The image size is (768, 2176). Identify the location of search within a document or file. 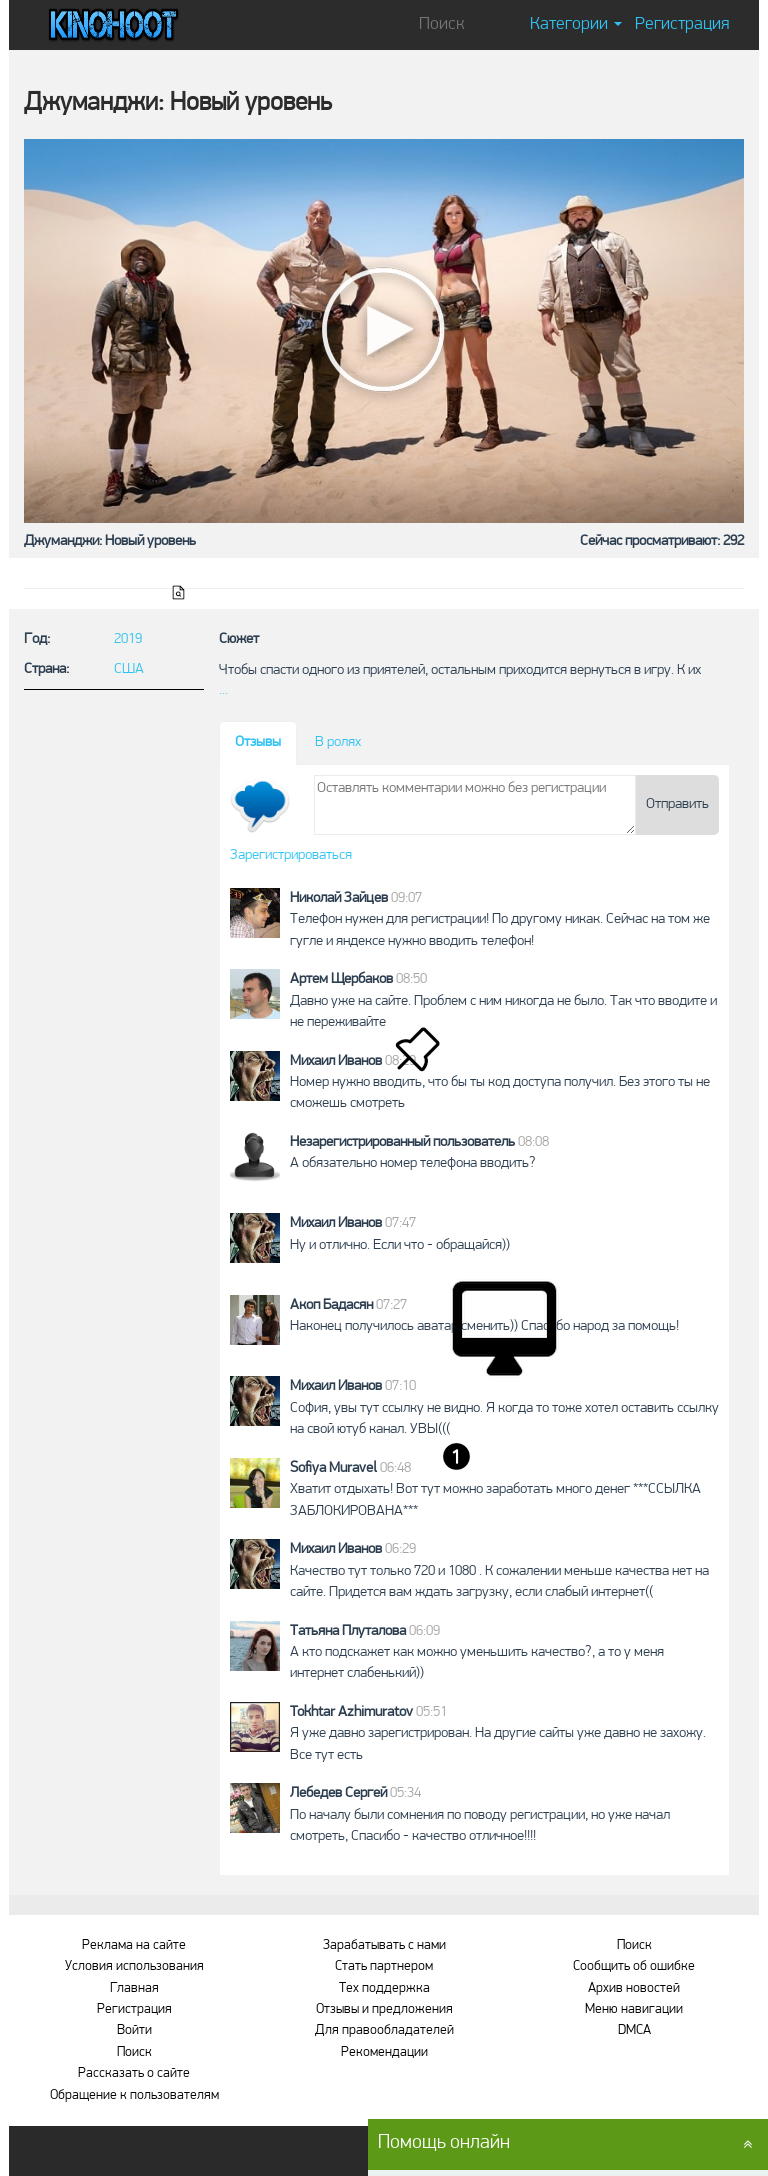
(178, 592).